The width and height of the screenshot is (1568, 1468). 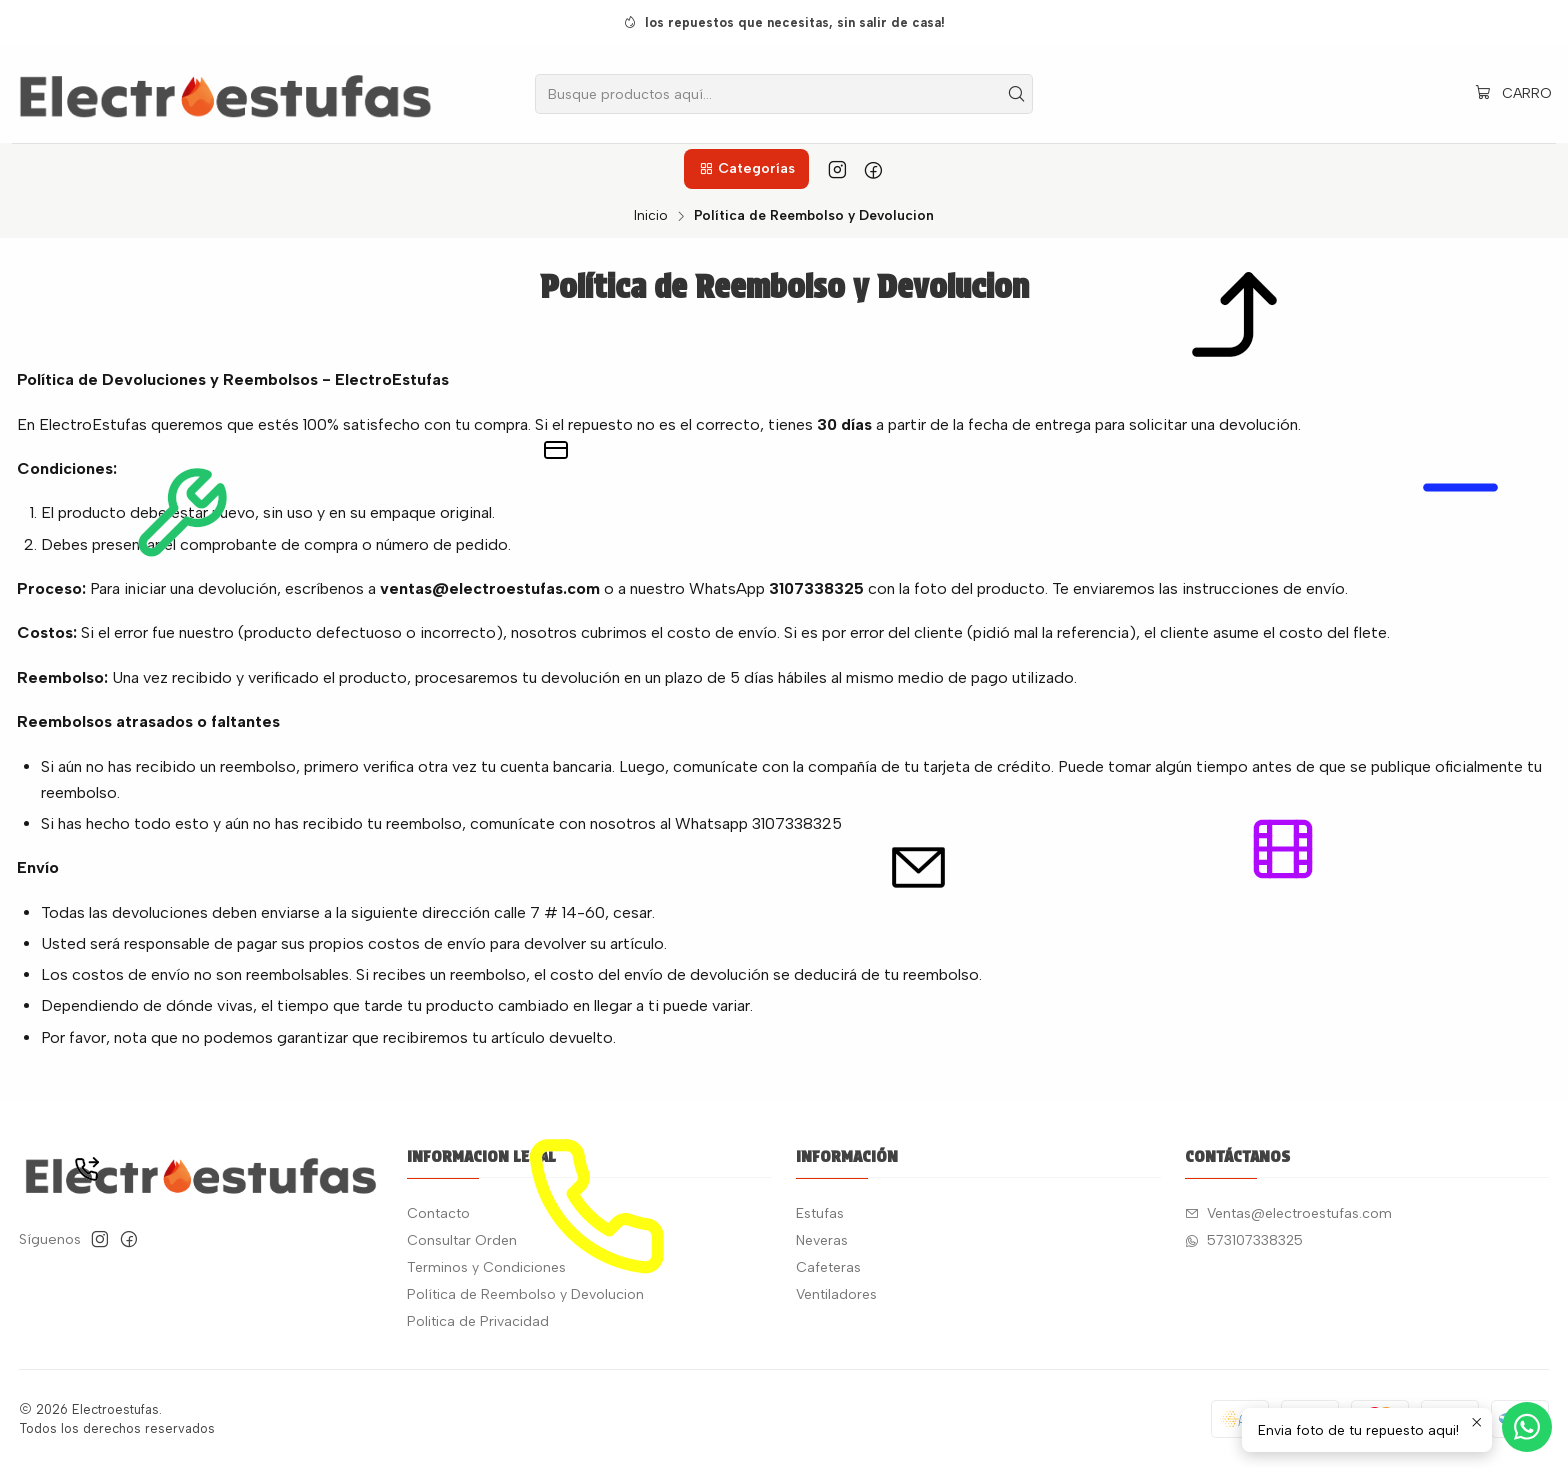 What do you see at coordinates (596, 1206) in the screenshot?
I see `make a phone call` at bounding box center [596, 1206].